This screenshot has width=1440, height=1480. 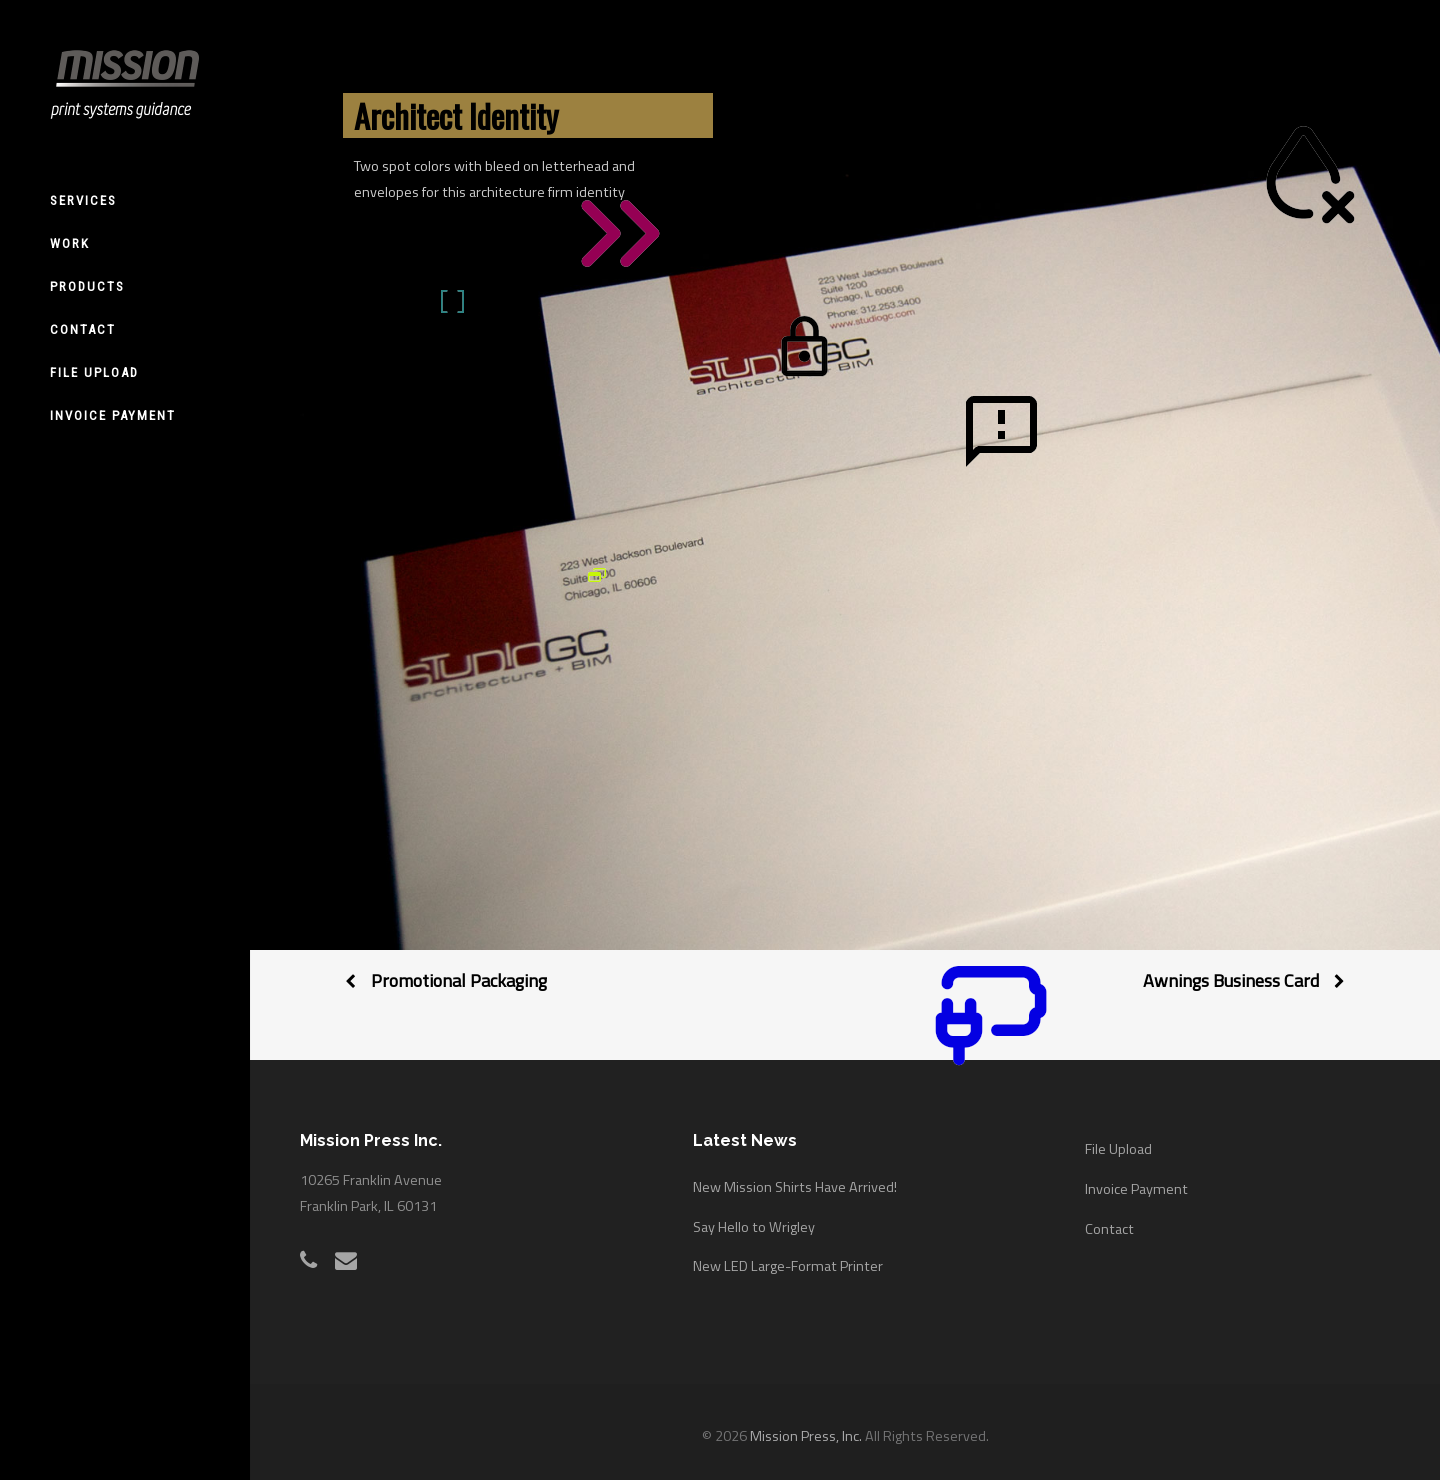 I want to click on battery currently charging at medium level, so click(x=994, y=1001).